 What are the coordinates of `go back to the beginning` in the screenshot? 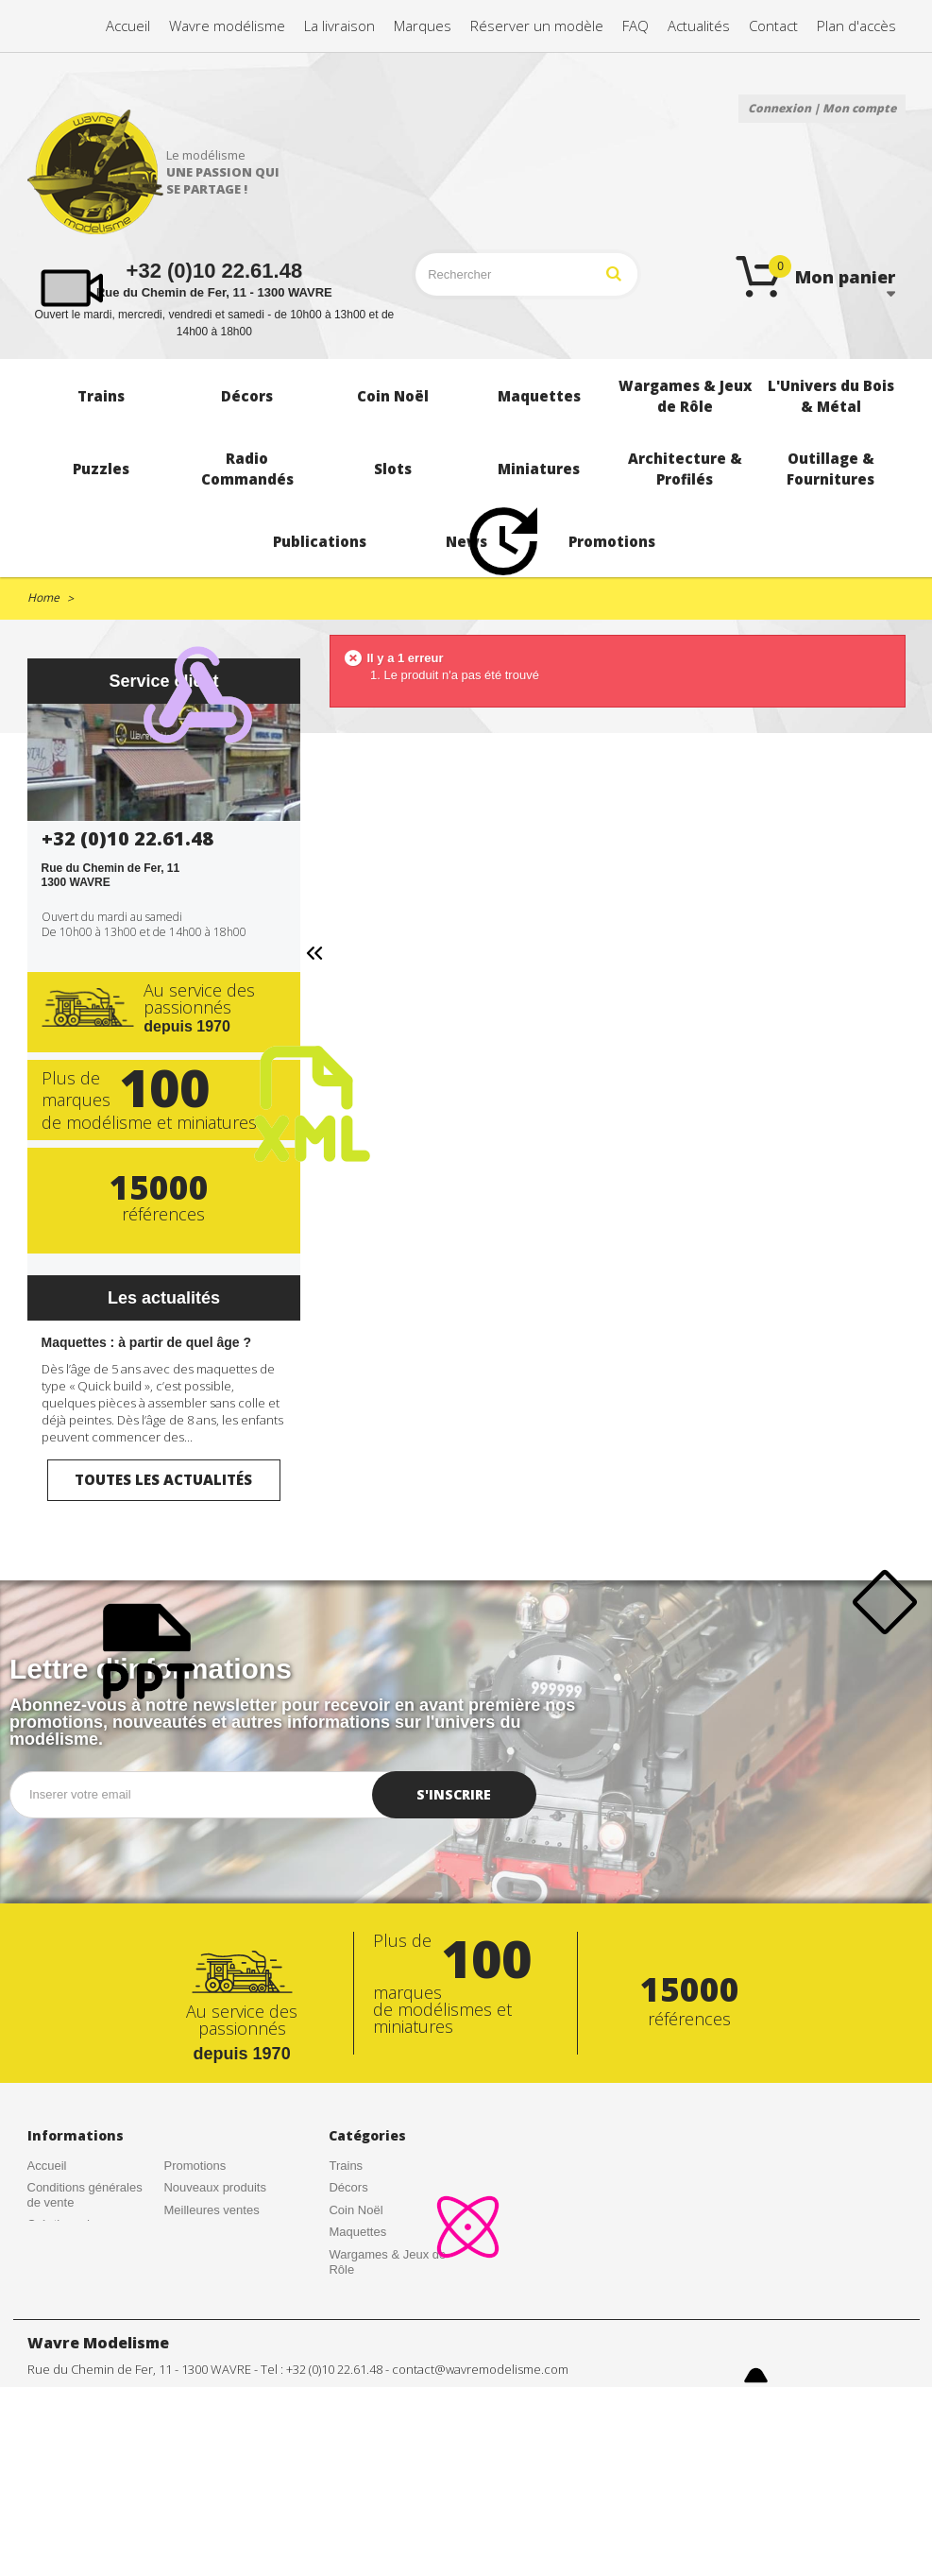 It's located at (314, 953).